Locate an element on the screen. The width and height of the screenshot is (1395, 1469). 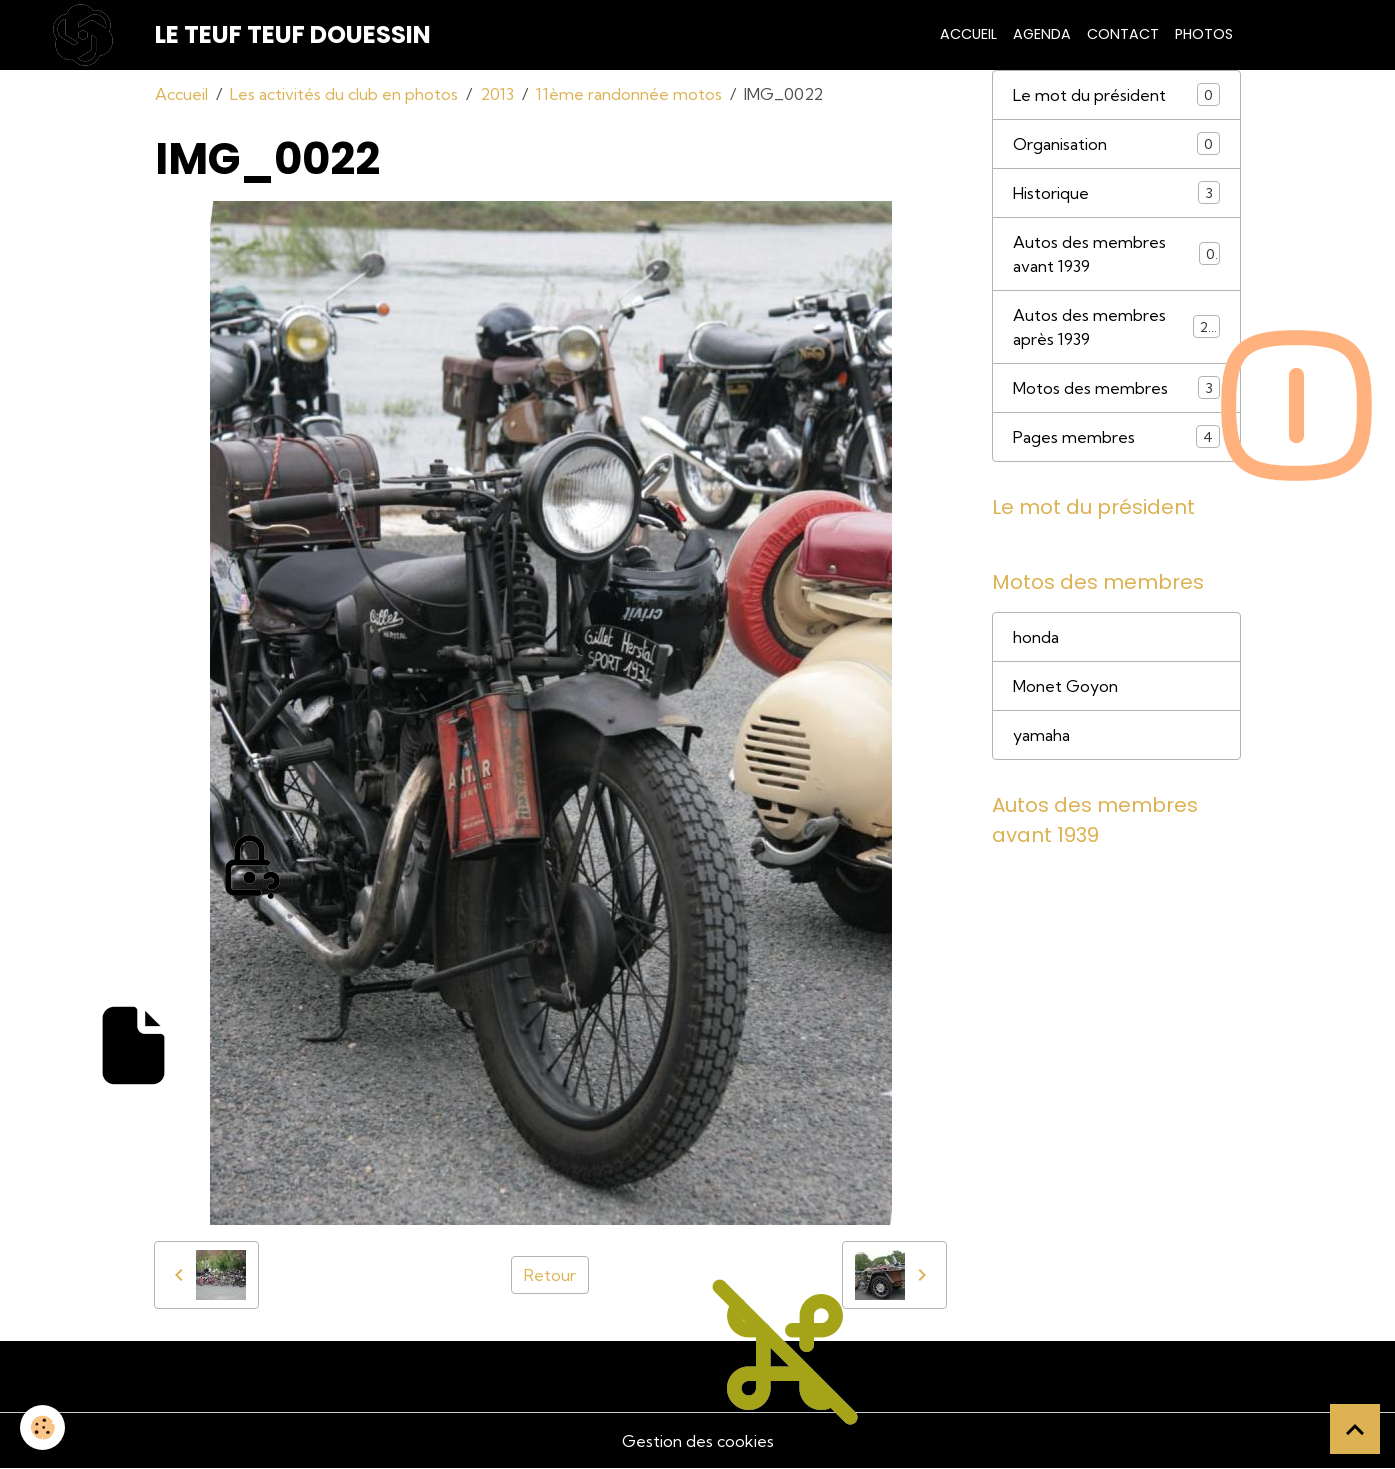
open or view a file is located at coordinates (133, 1045).